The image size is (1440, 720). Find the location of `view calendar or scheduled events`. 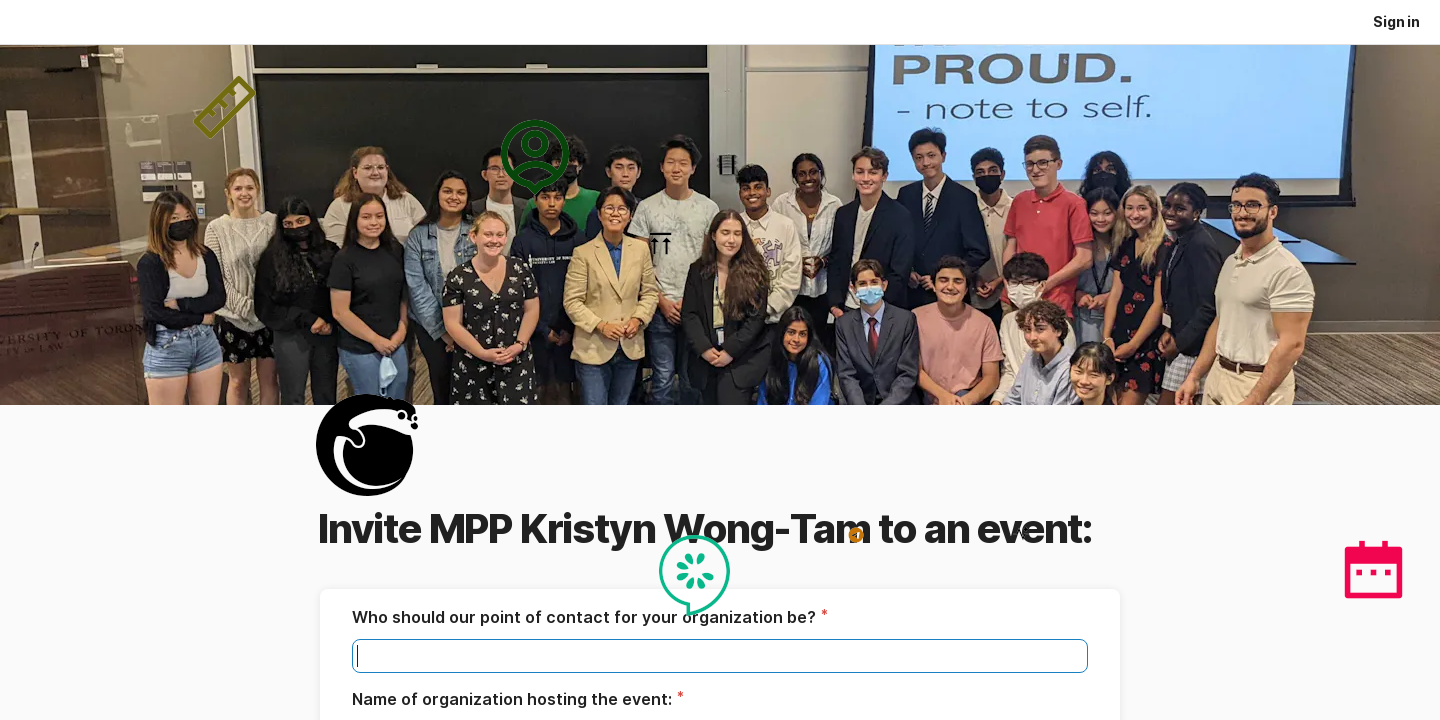

view calendar or scheduled events is located at coordinates (1373, 572).